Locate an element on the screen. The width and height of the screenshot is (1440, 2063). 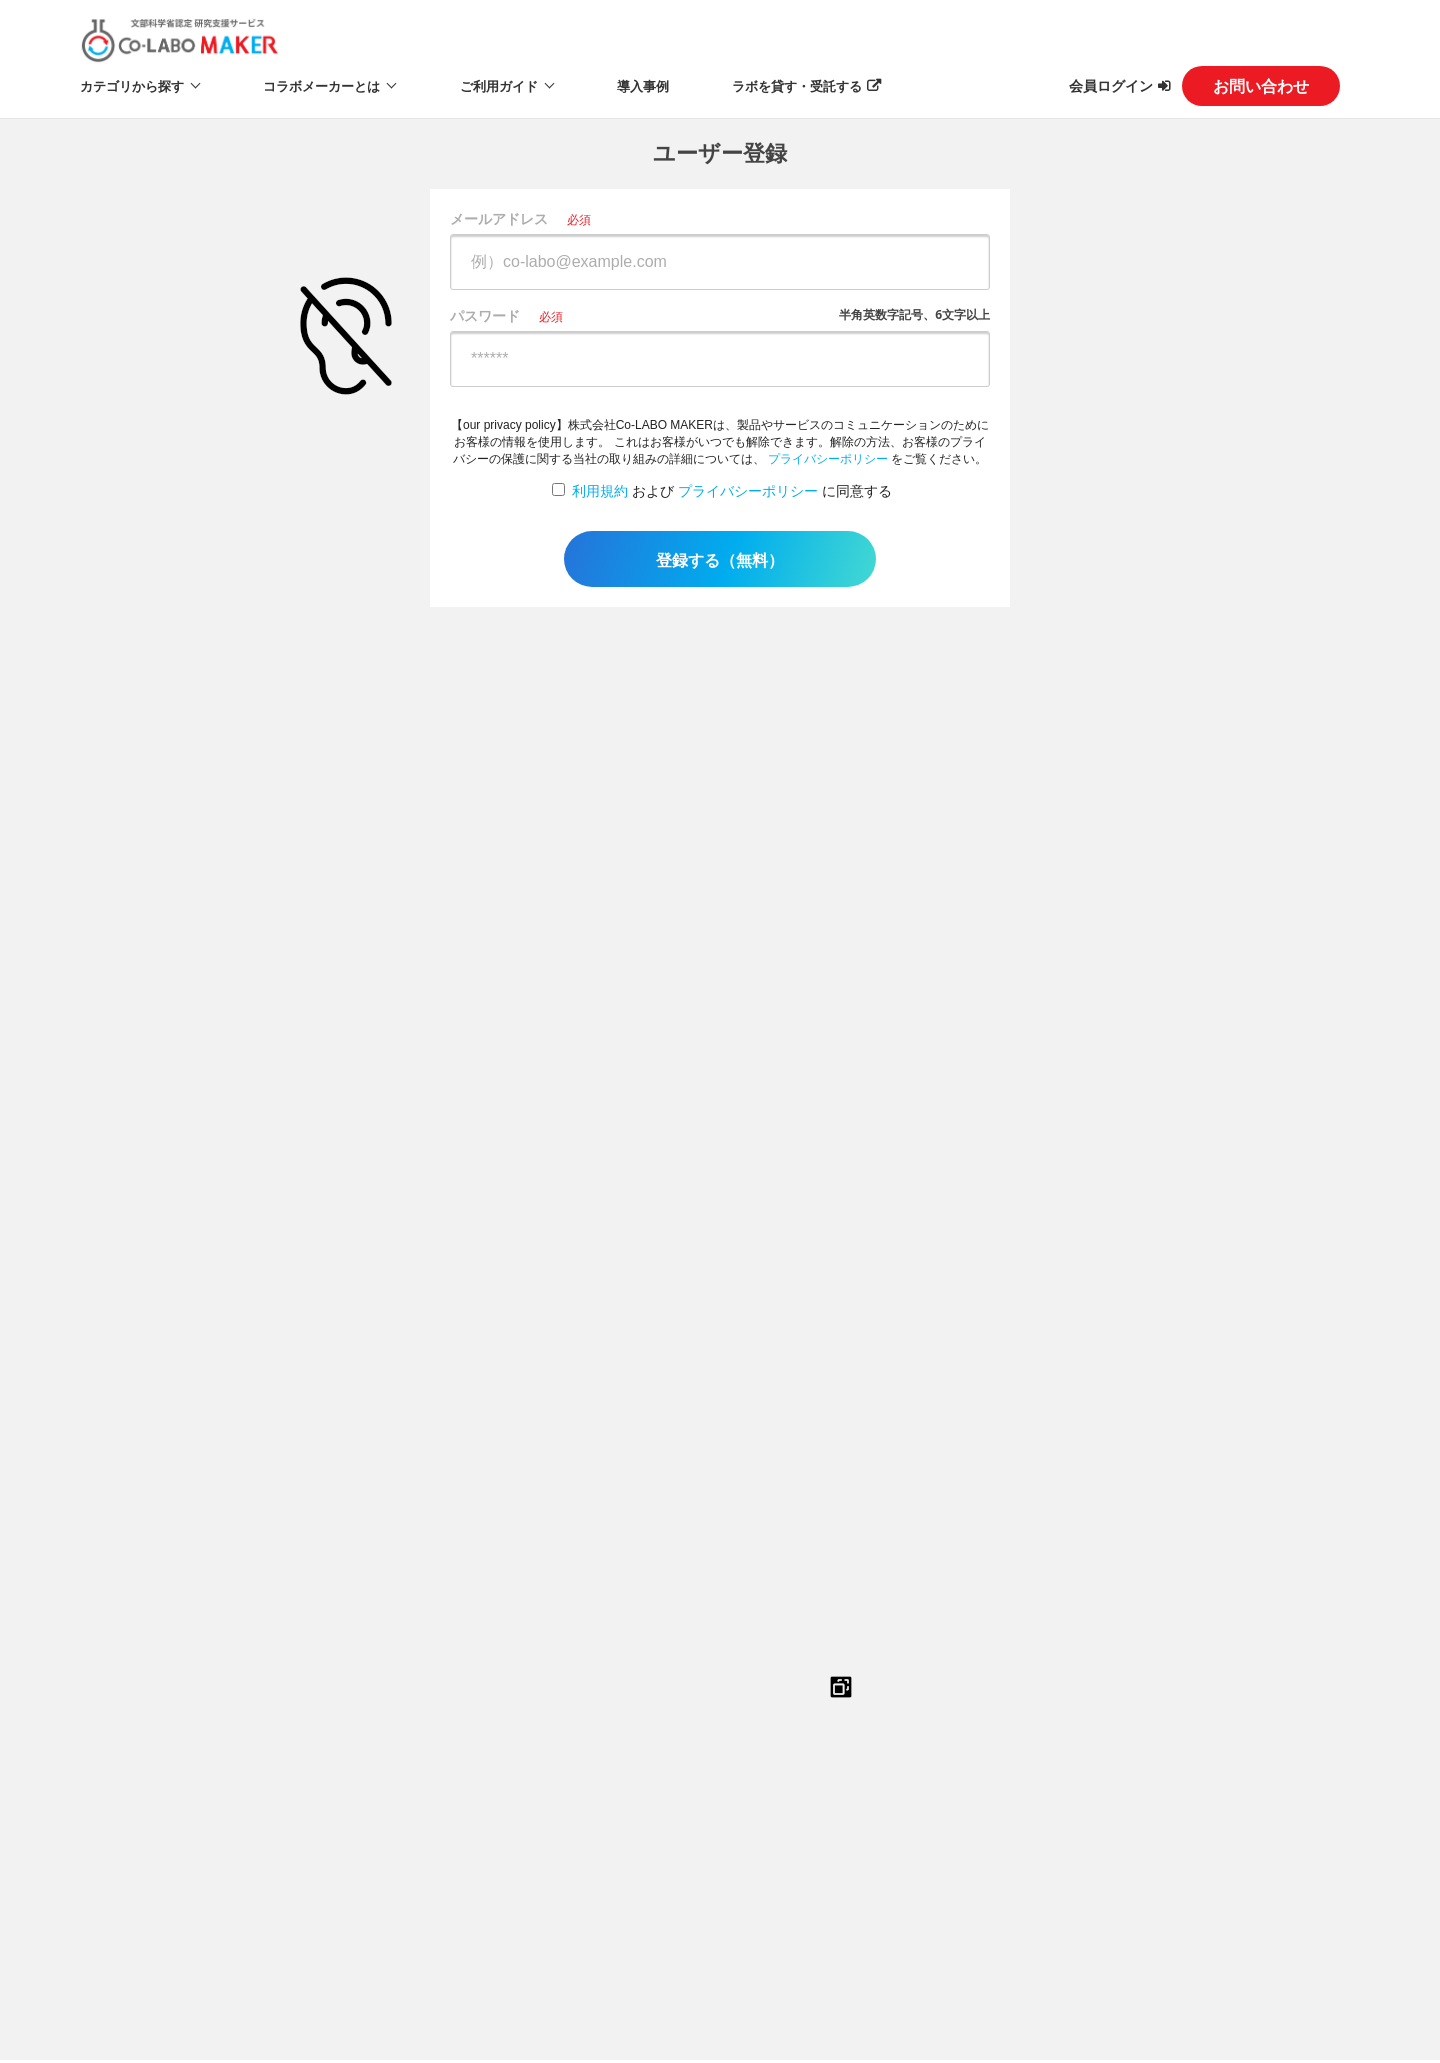
mute or disable audio/sound is located at coordinates (346, 336).